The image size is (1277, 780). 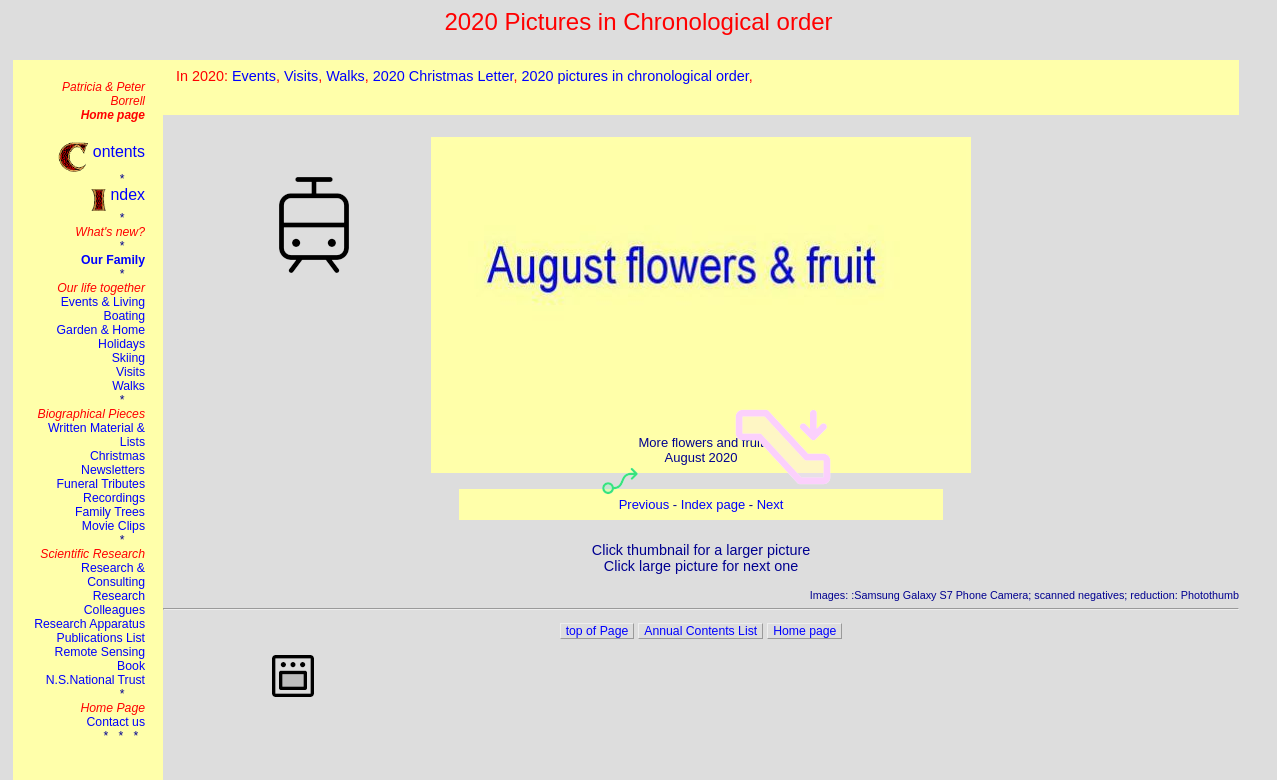 What do you see at coordinates (620, 481) in the screenshot?
I see `indicates a workflow or process flow direction` at bounding box center [620, 481].